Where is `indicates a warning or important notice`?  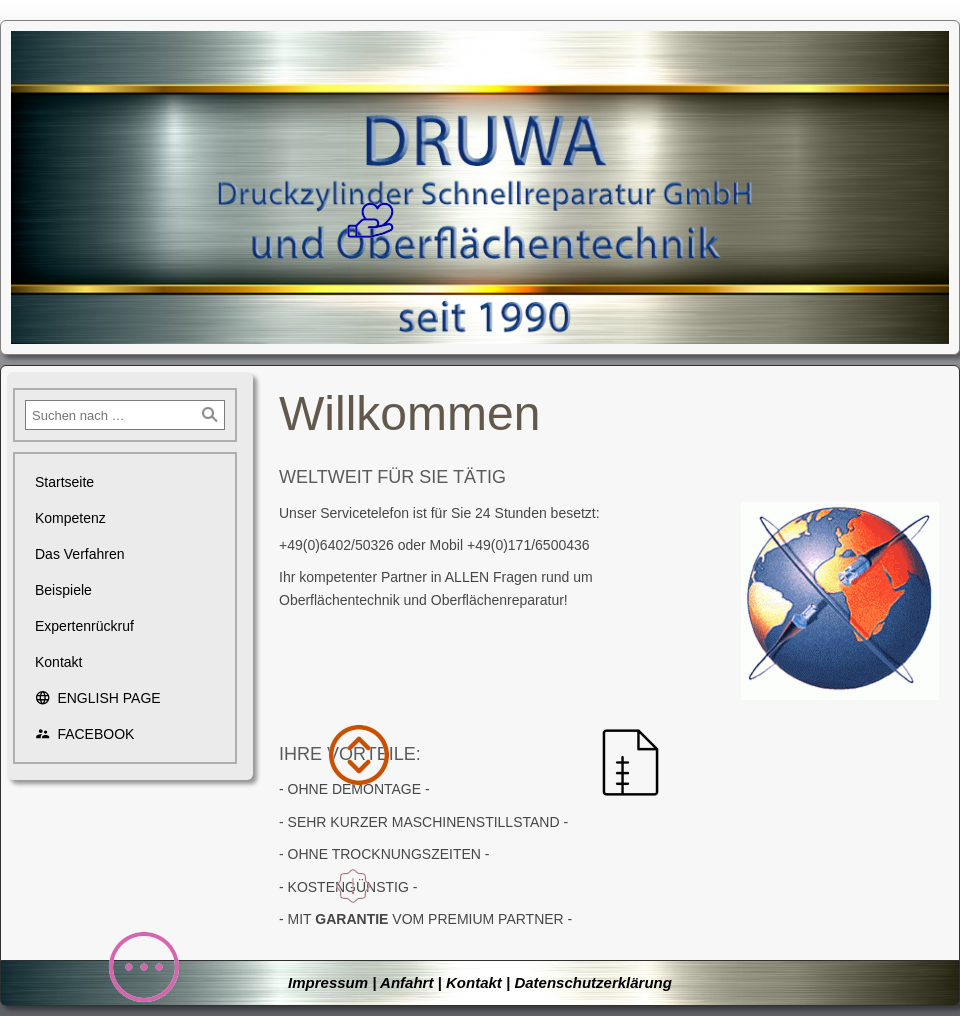 indicates a warning or important notice is located at coordinates (353, 886).